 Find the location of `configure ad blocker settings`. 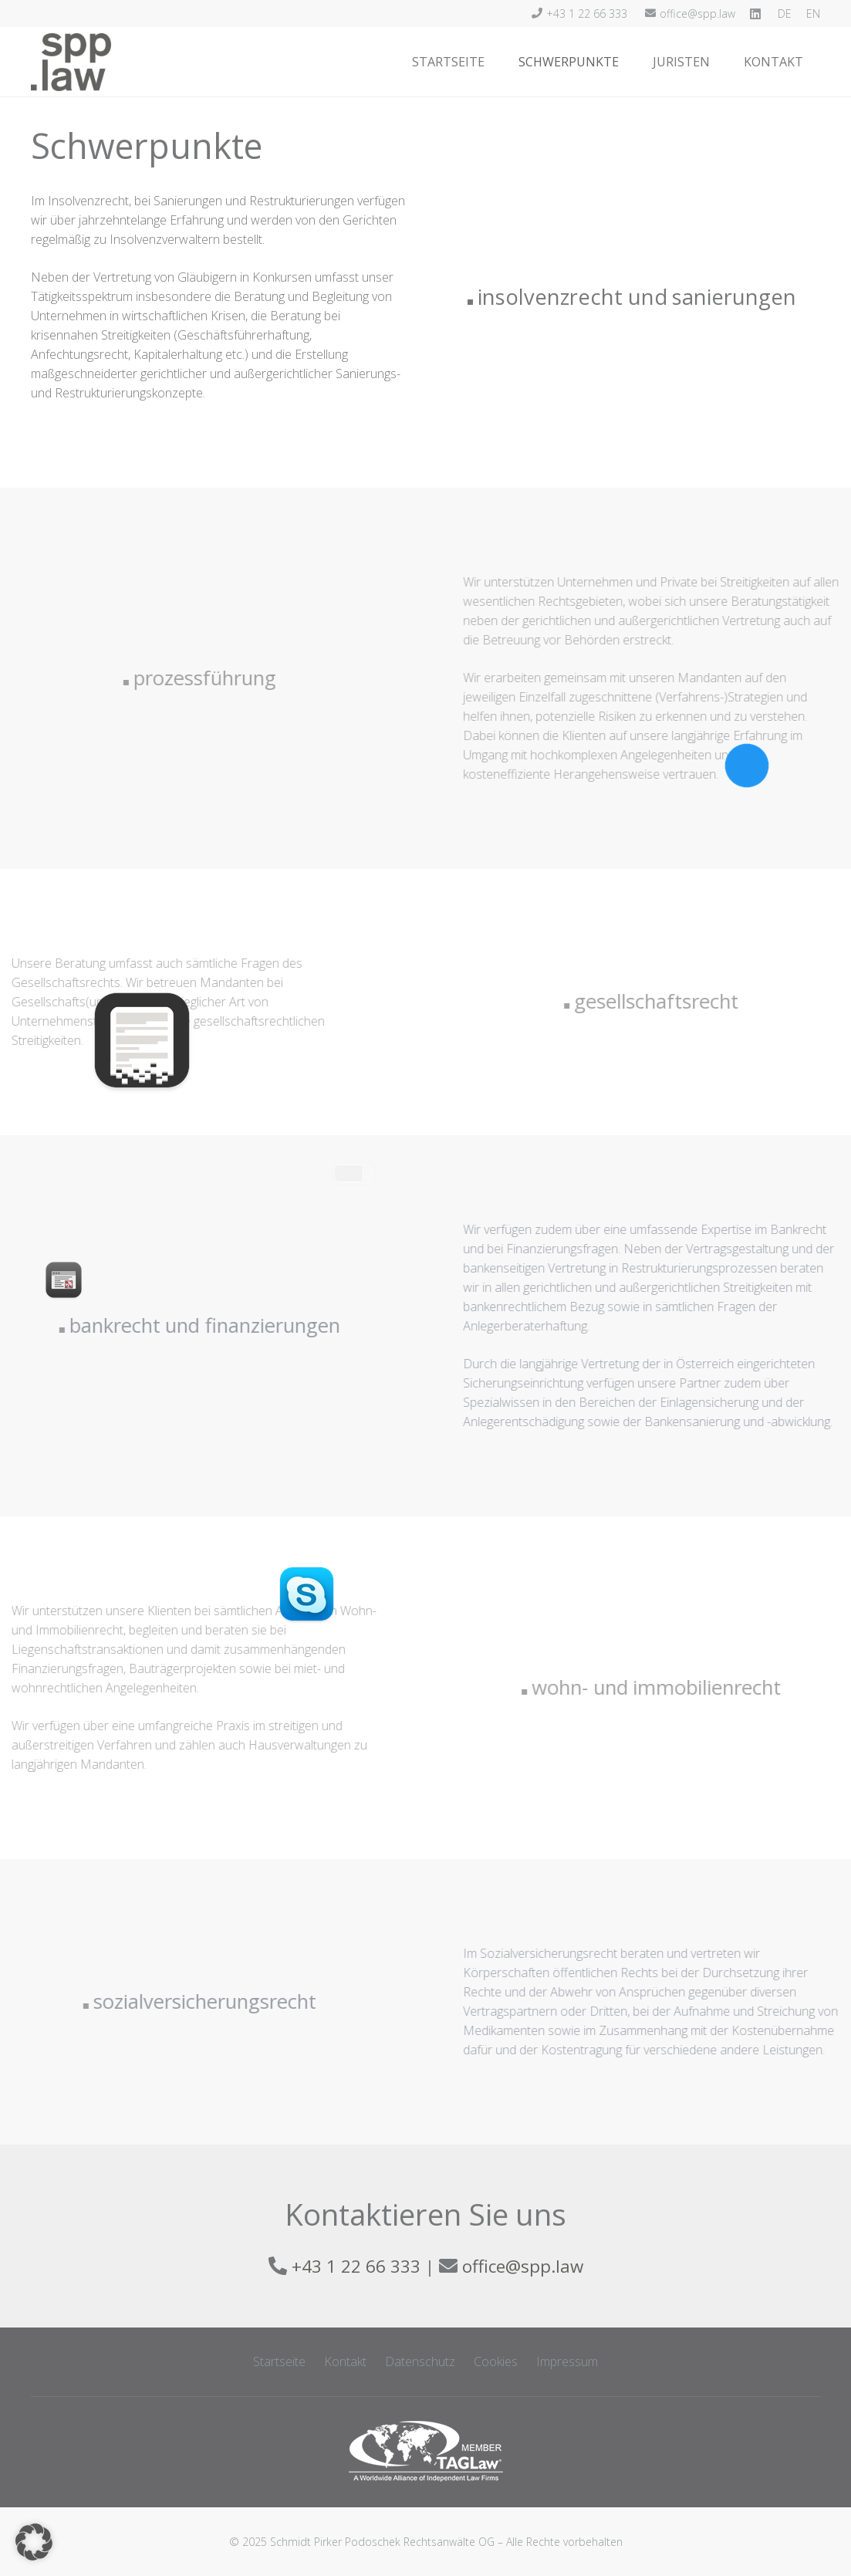

configure ad blocker settings is located at coordinates (63, 1280).